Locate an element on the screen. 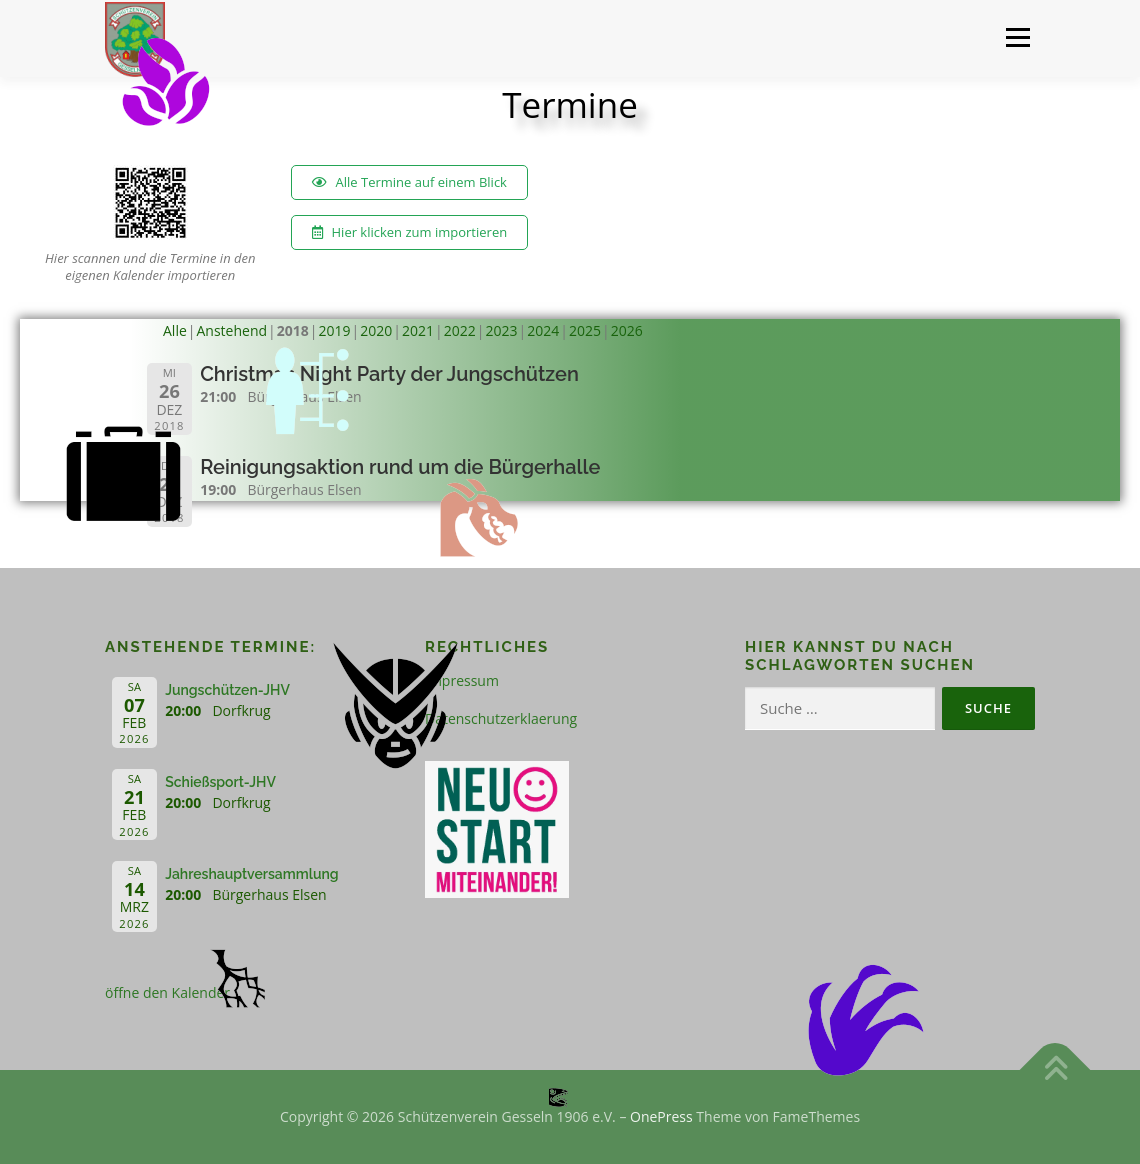  access travel or trip planning features is located at coordinates (123, 476).